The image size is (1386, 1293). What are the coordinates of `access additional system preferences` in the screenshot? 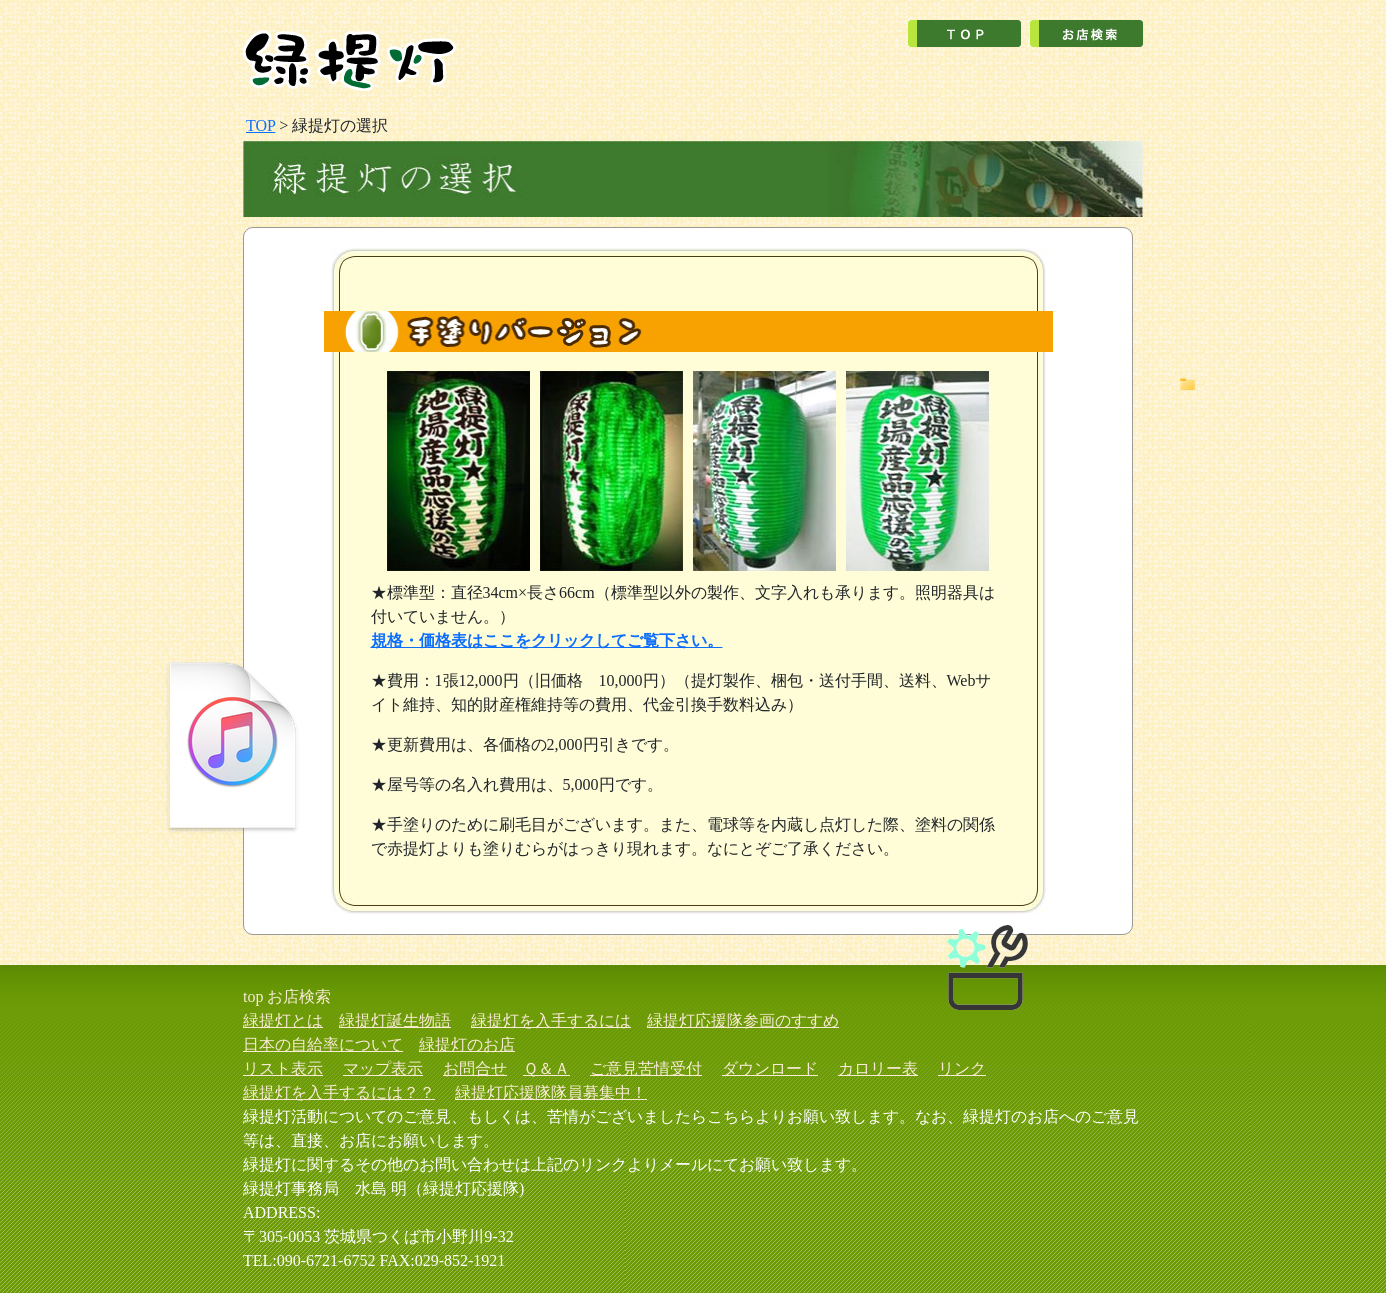 It's located at (985, 967).